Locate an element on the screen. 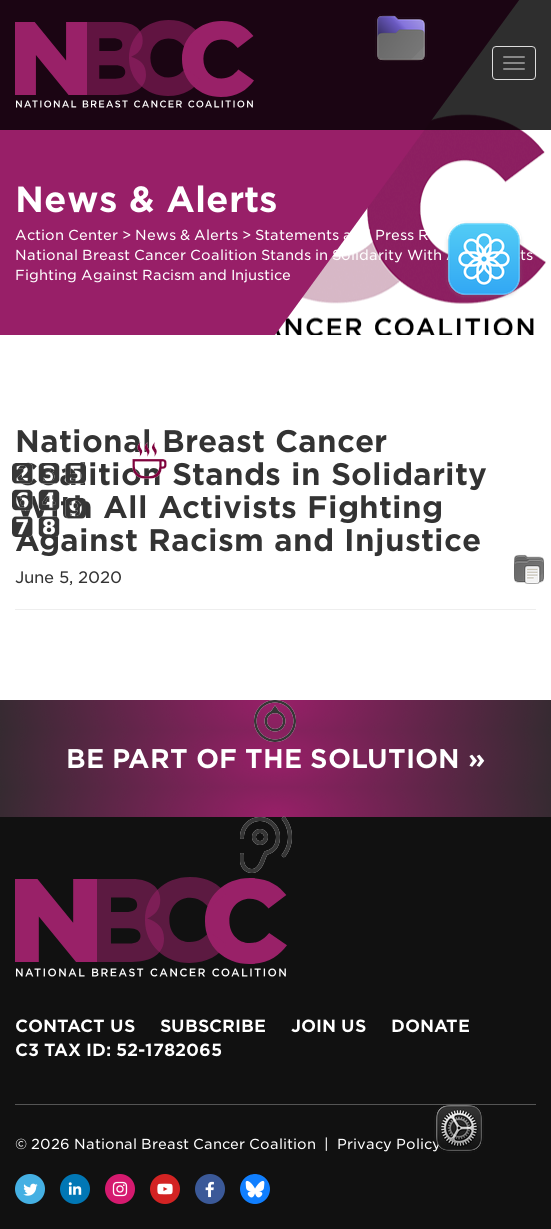  open graphics or design applications is located at coordinates (484, 259).